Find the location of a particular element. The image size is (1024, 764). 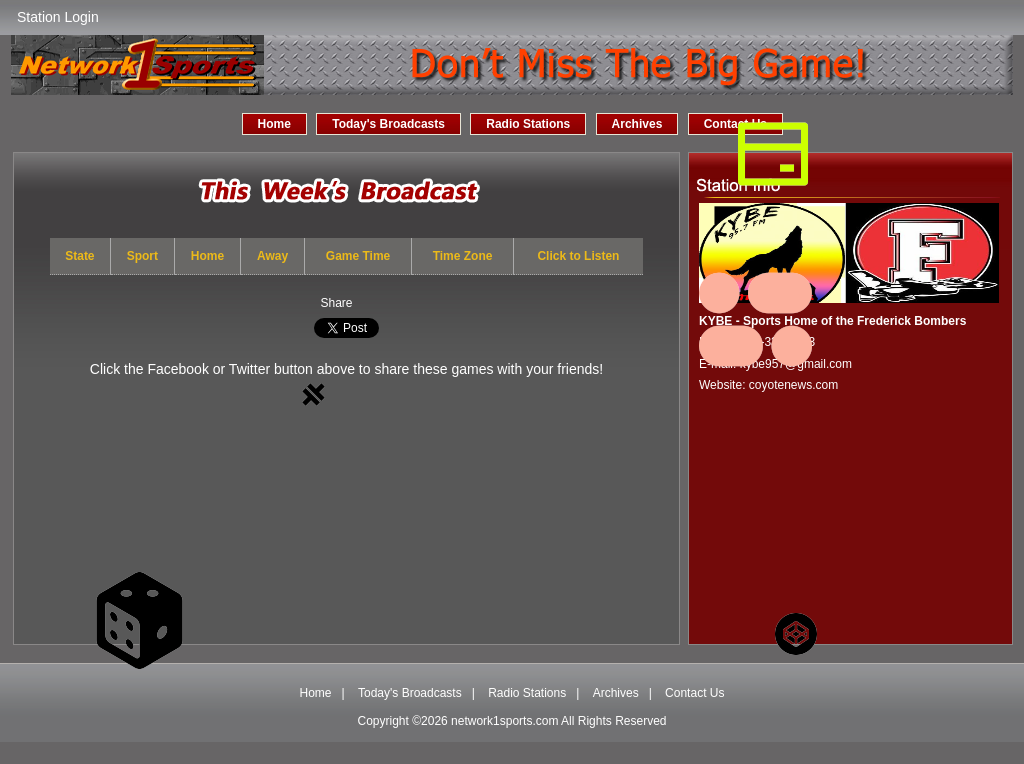

randomize or shuffle content is located at coordinates (139, 620).